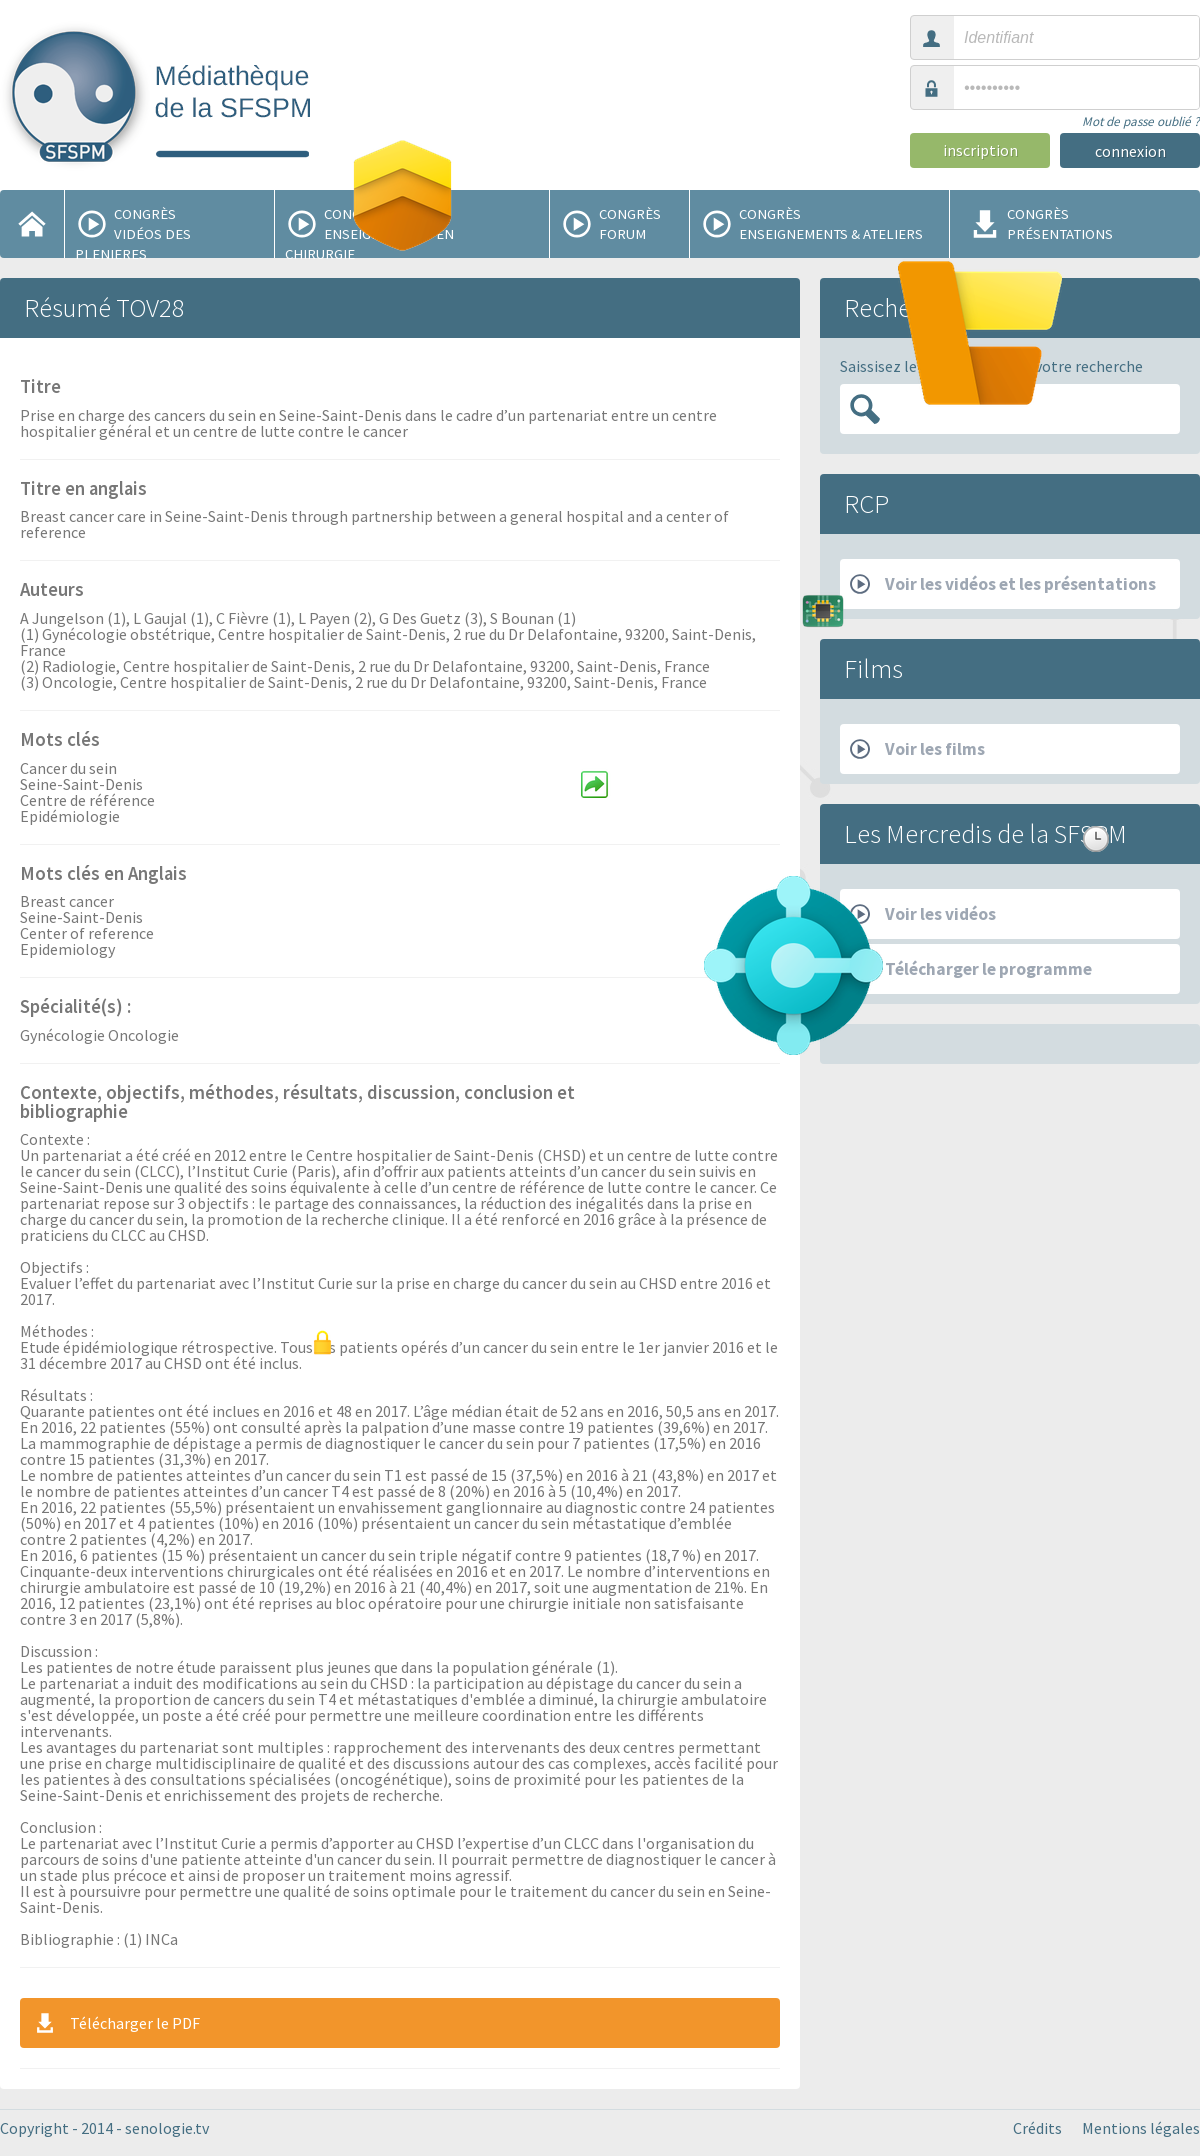 Image resolution: width=1200 pixels, height=2156 pixels. I want to click on indicates a time-sensitive or scheduled item, so click(1096, 839).